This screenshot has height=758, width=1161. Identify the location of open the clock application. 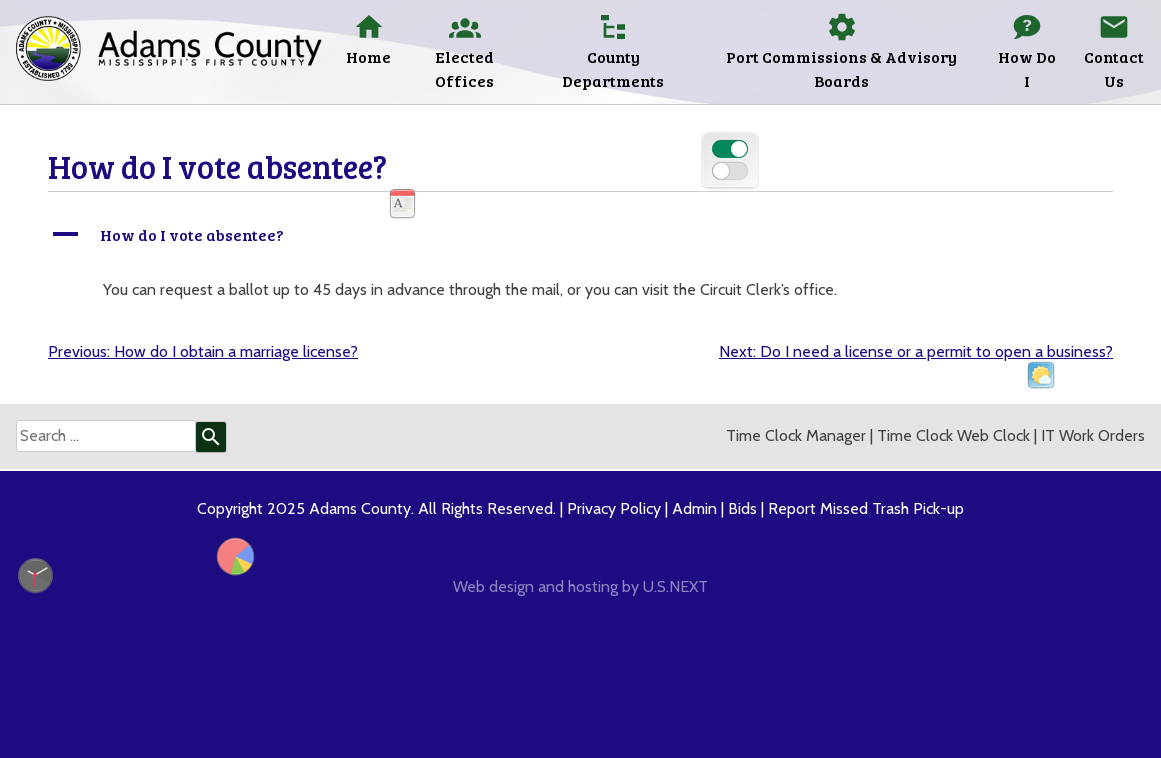
(35, 575).